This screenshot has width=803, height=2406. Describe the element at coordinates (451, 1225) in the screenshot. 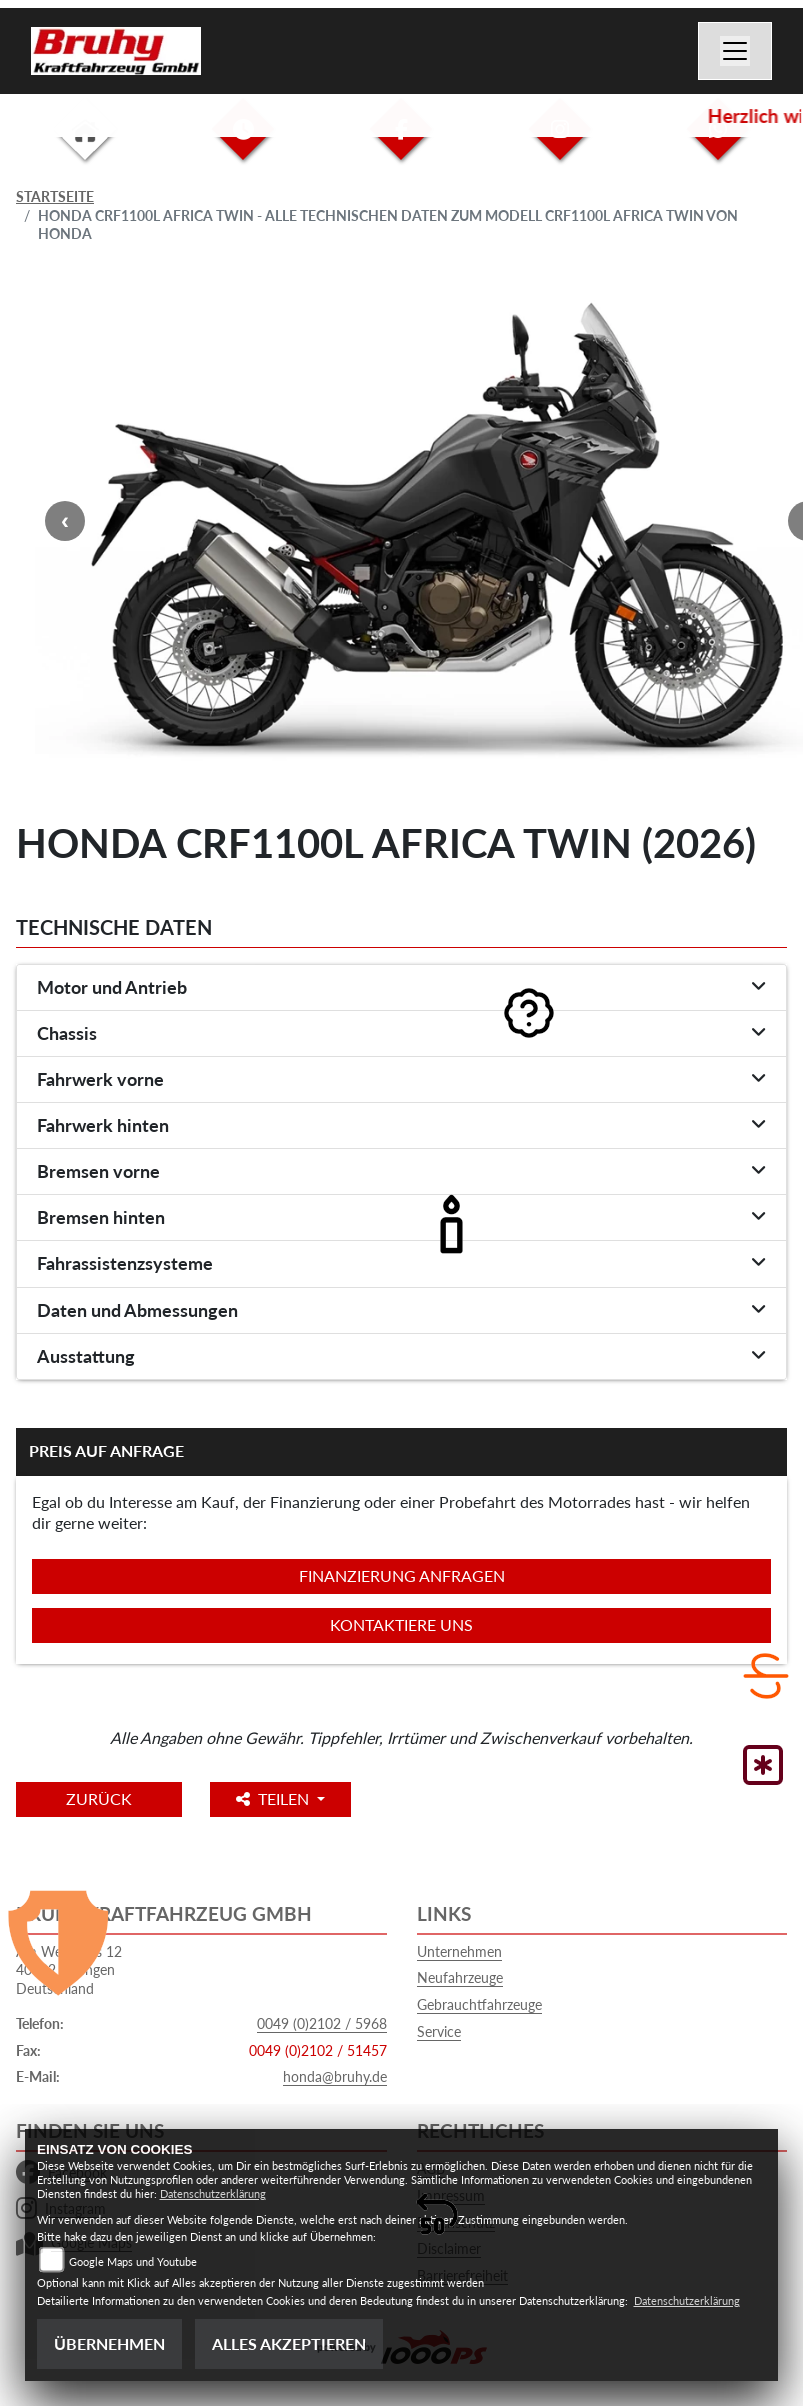

I see `access candle or ambient lighting settings` at that location.